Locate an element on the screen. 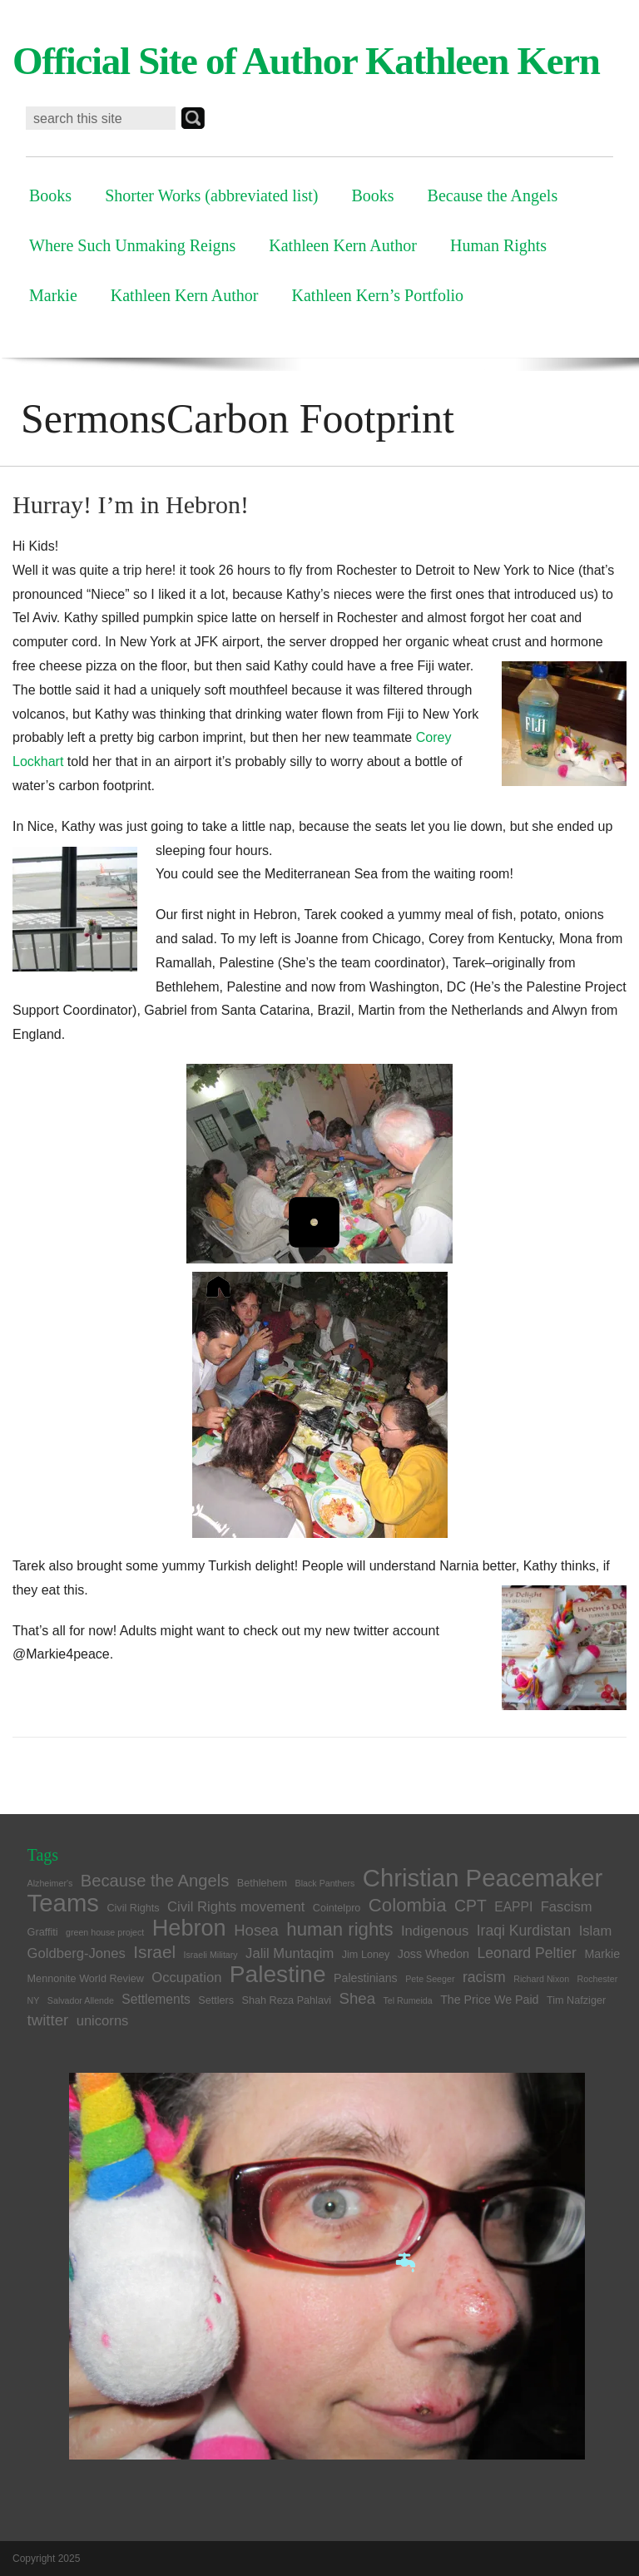 This screenshot has width=639, height=2576. indicates a value of one in a dice or random number game is located at coordinates (314, 1222).